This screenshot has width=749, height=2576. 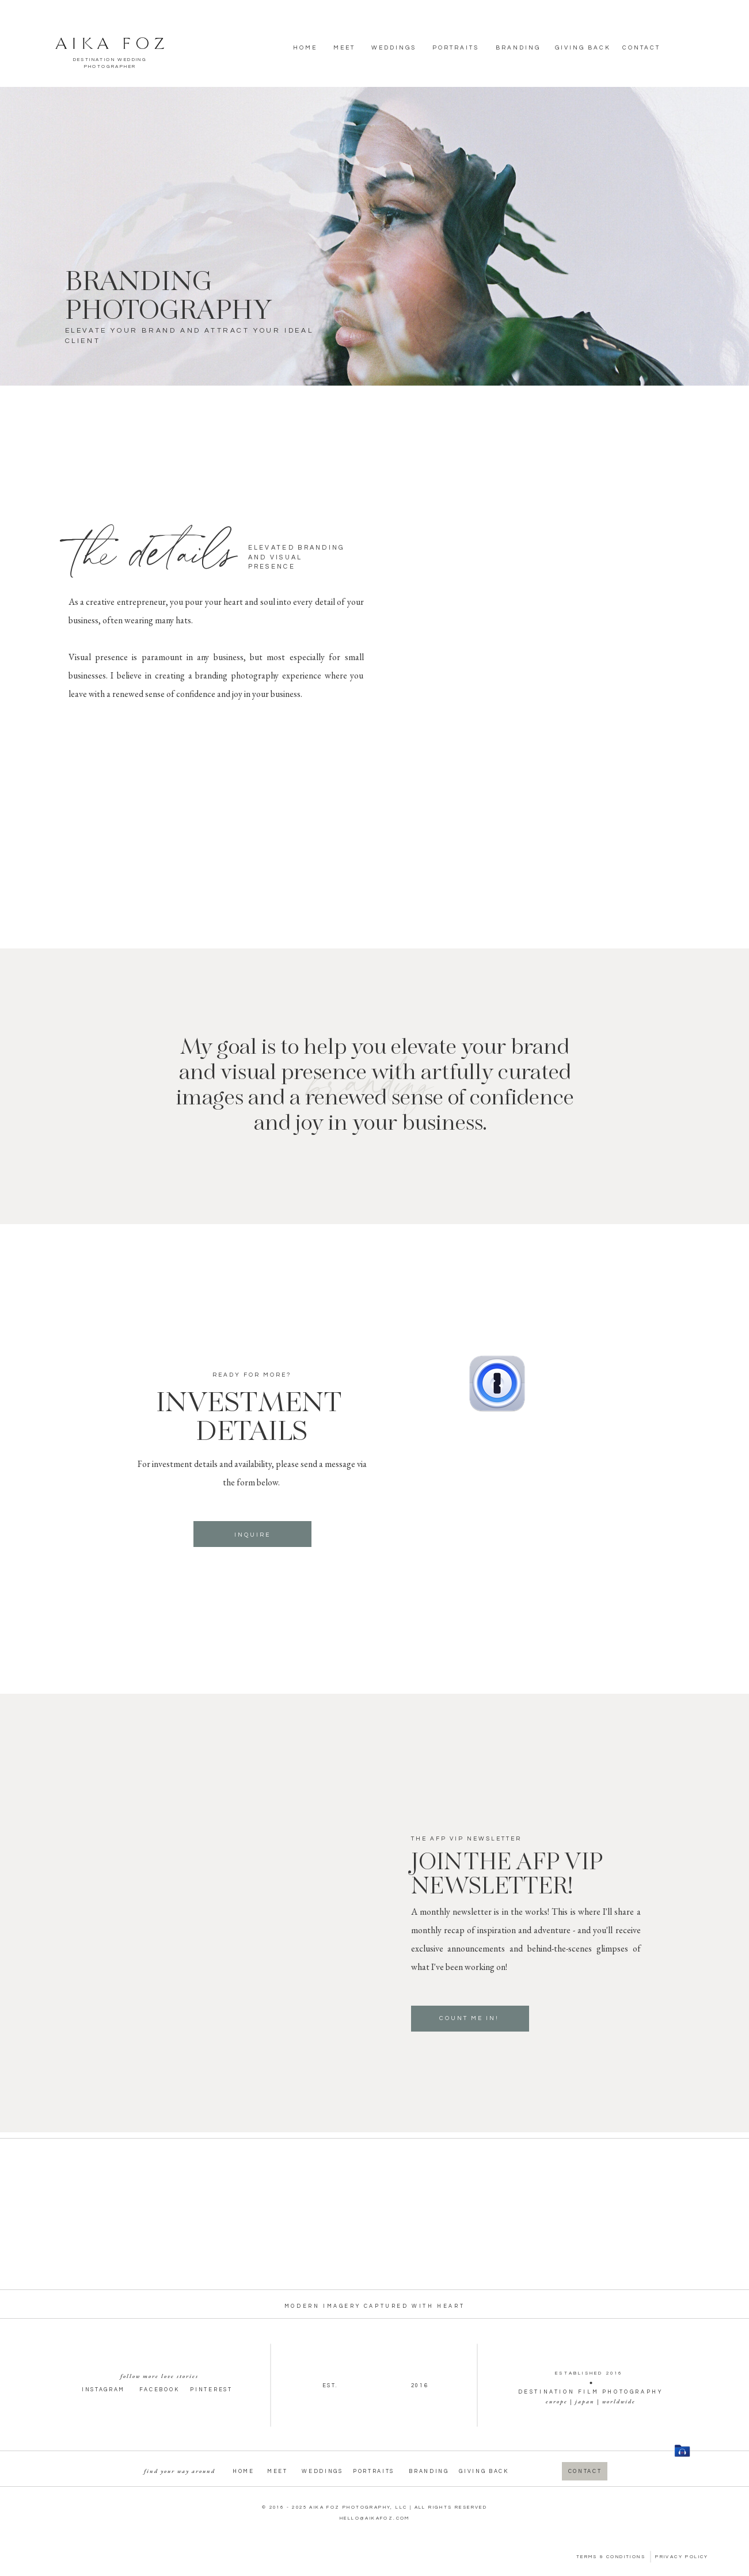 What do you see at coordinates (497, 1383) in the screenshot?
I see `open 1Password to access saved passwords` at bounding box center [497, 1383].